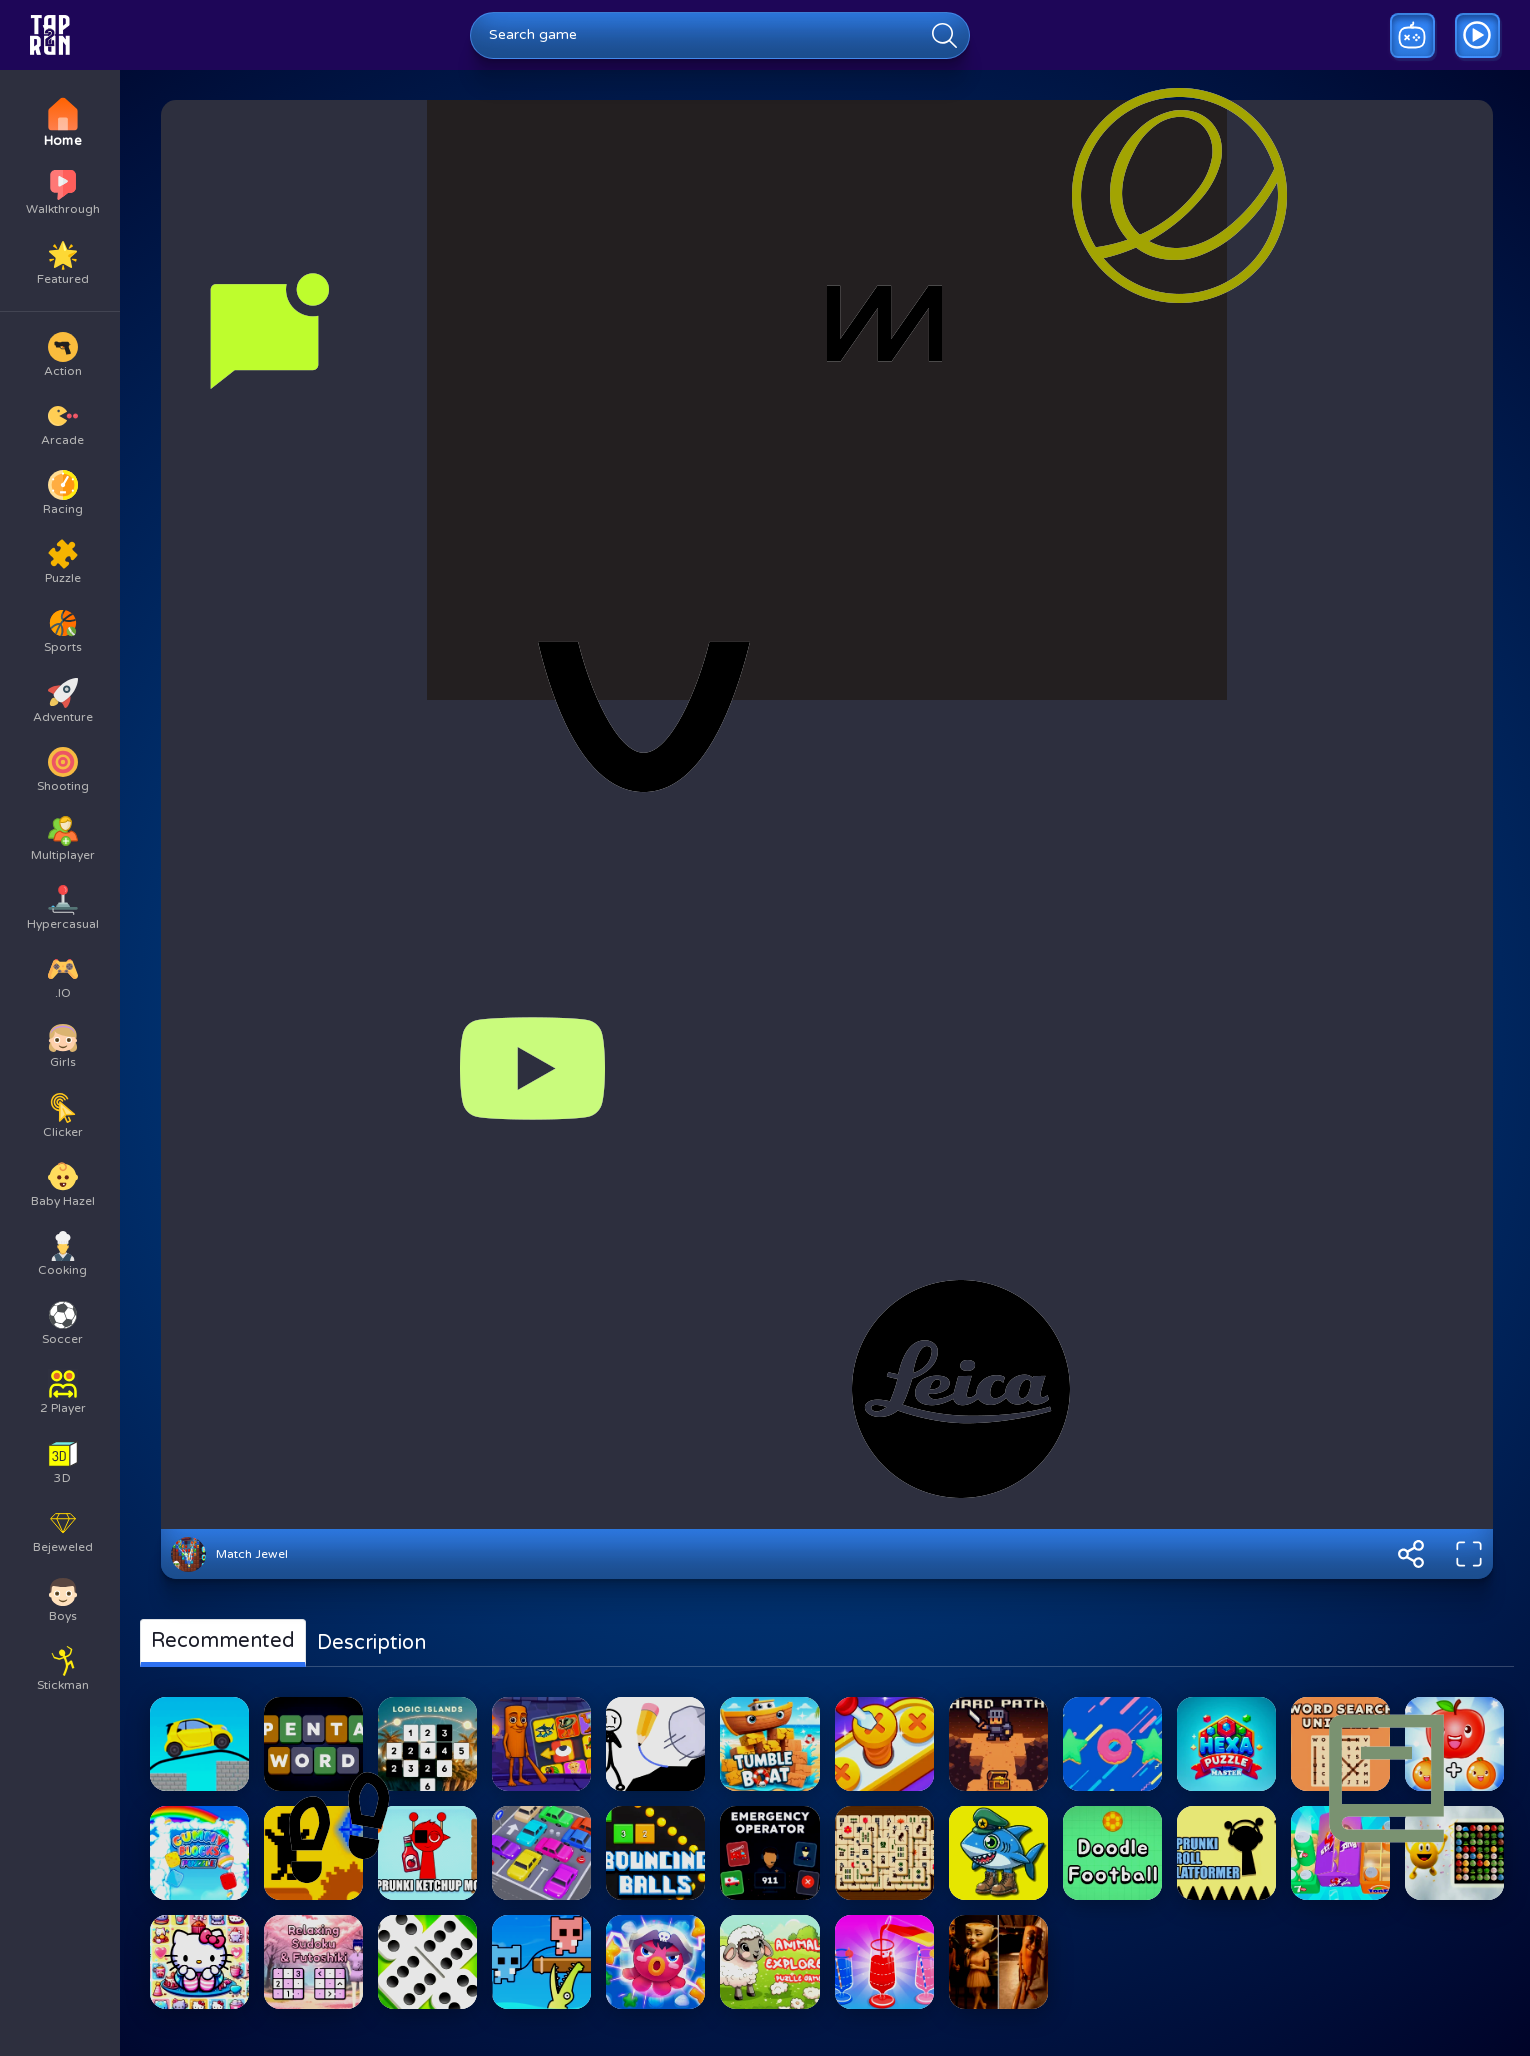 This screenshot has height=2056, width=1530. Describe the element at coordinates (644, 717) in the screenshot. I see `visit the voelkner website or store` at that location.